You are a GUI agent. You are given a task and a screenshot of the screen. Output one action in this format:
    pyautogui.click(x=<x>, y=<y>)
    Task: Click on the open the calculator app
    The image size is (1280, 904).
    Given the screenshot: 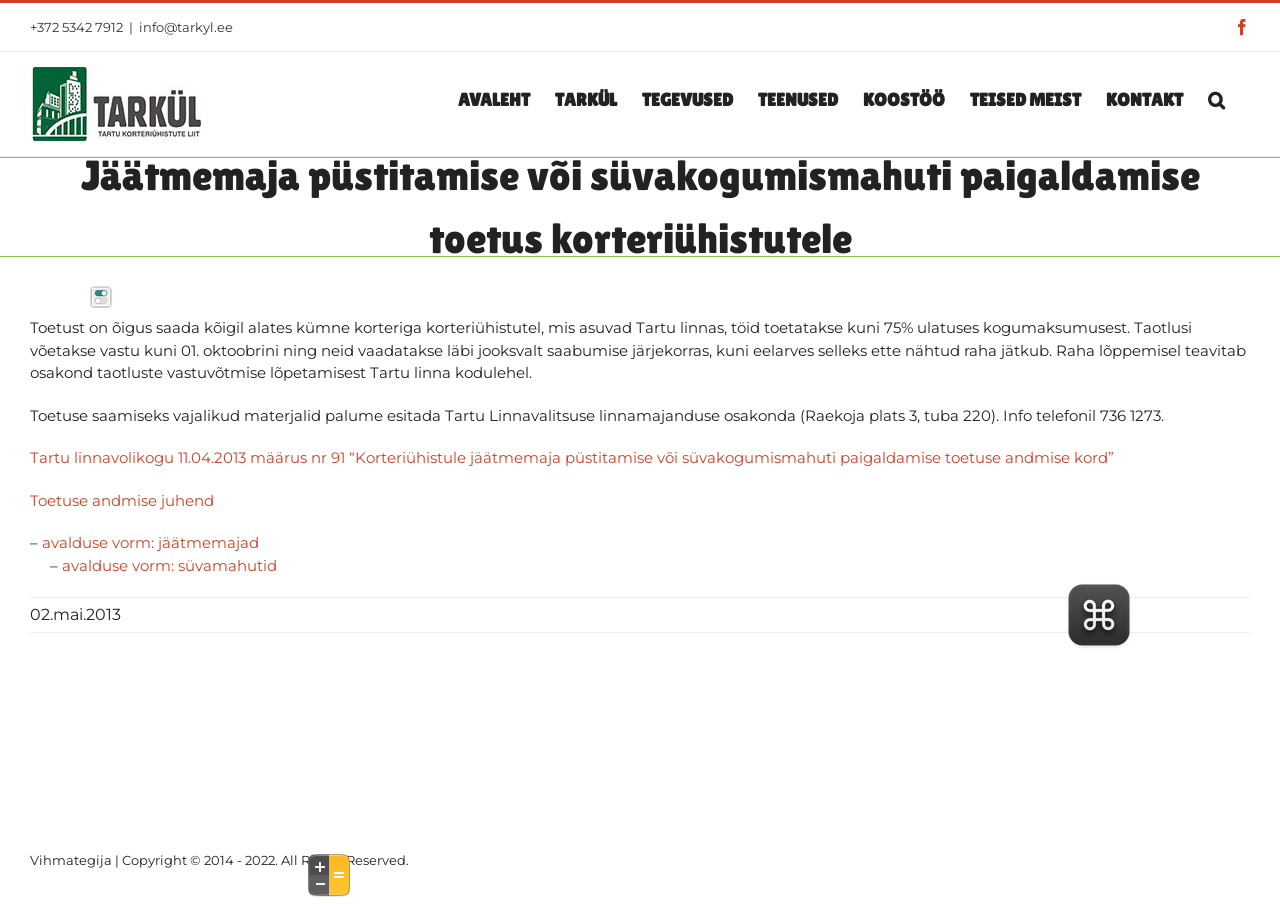 What is the action you would take?
    pyautogui.click(x=329, y=875)
    